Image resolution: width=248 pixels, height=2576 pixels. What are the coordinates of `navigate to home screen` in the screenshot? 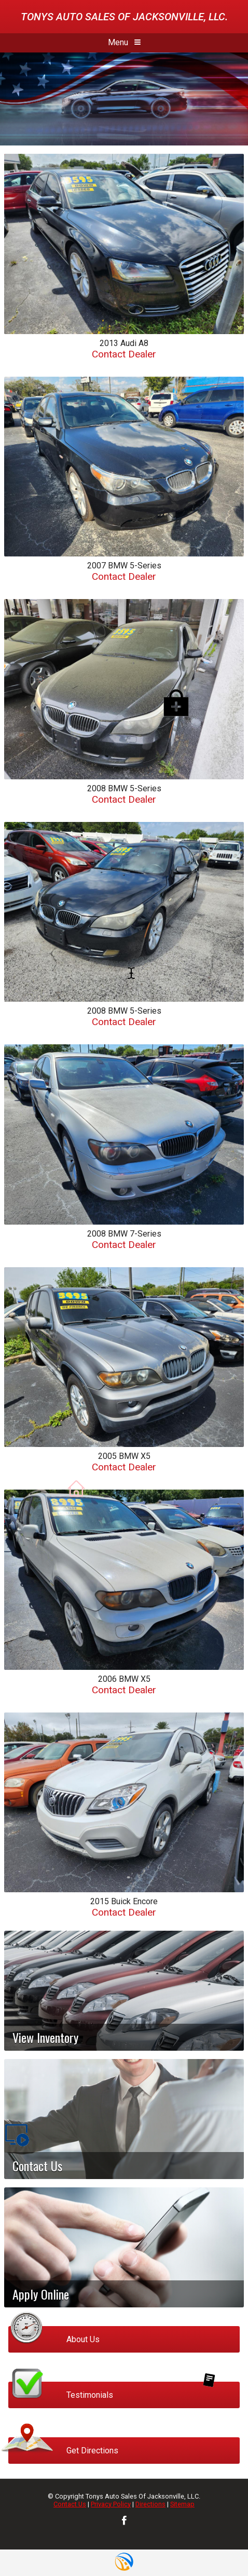 It's located at (76, 1489).